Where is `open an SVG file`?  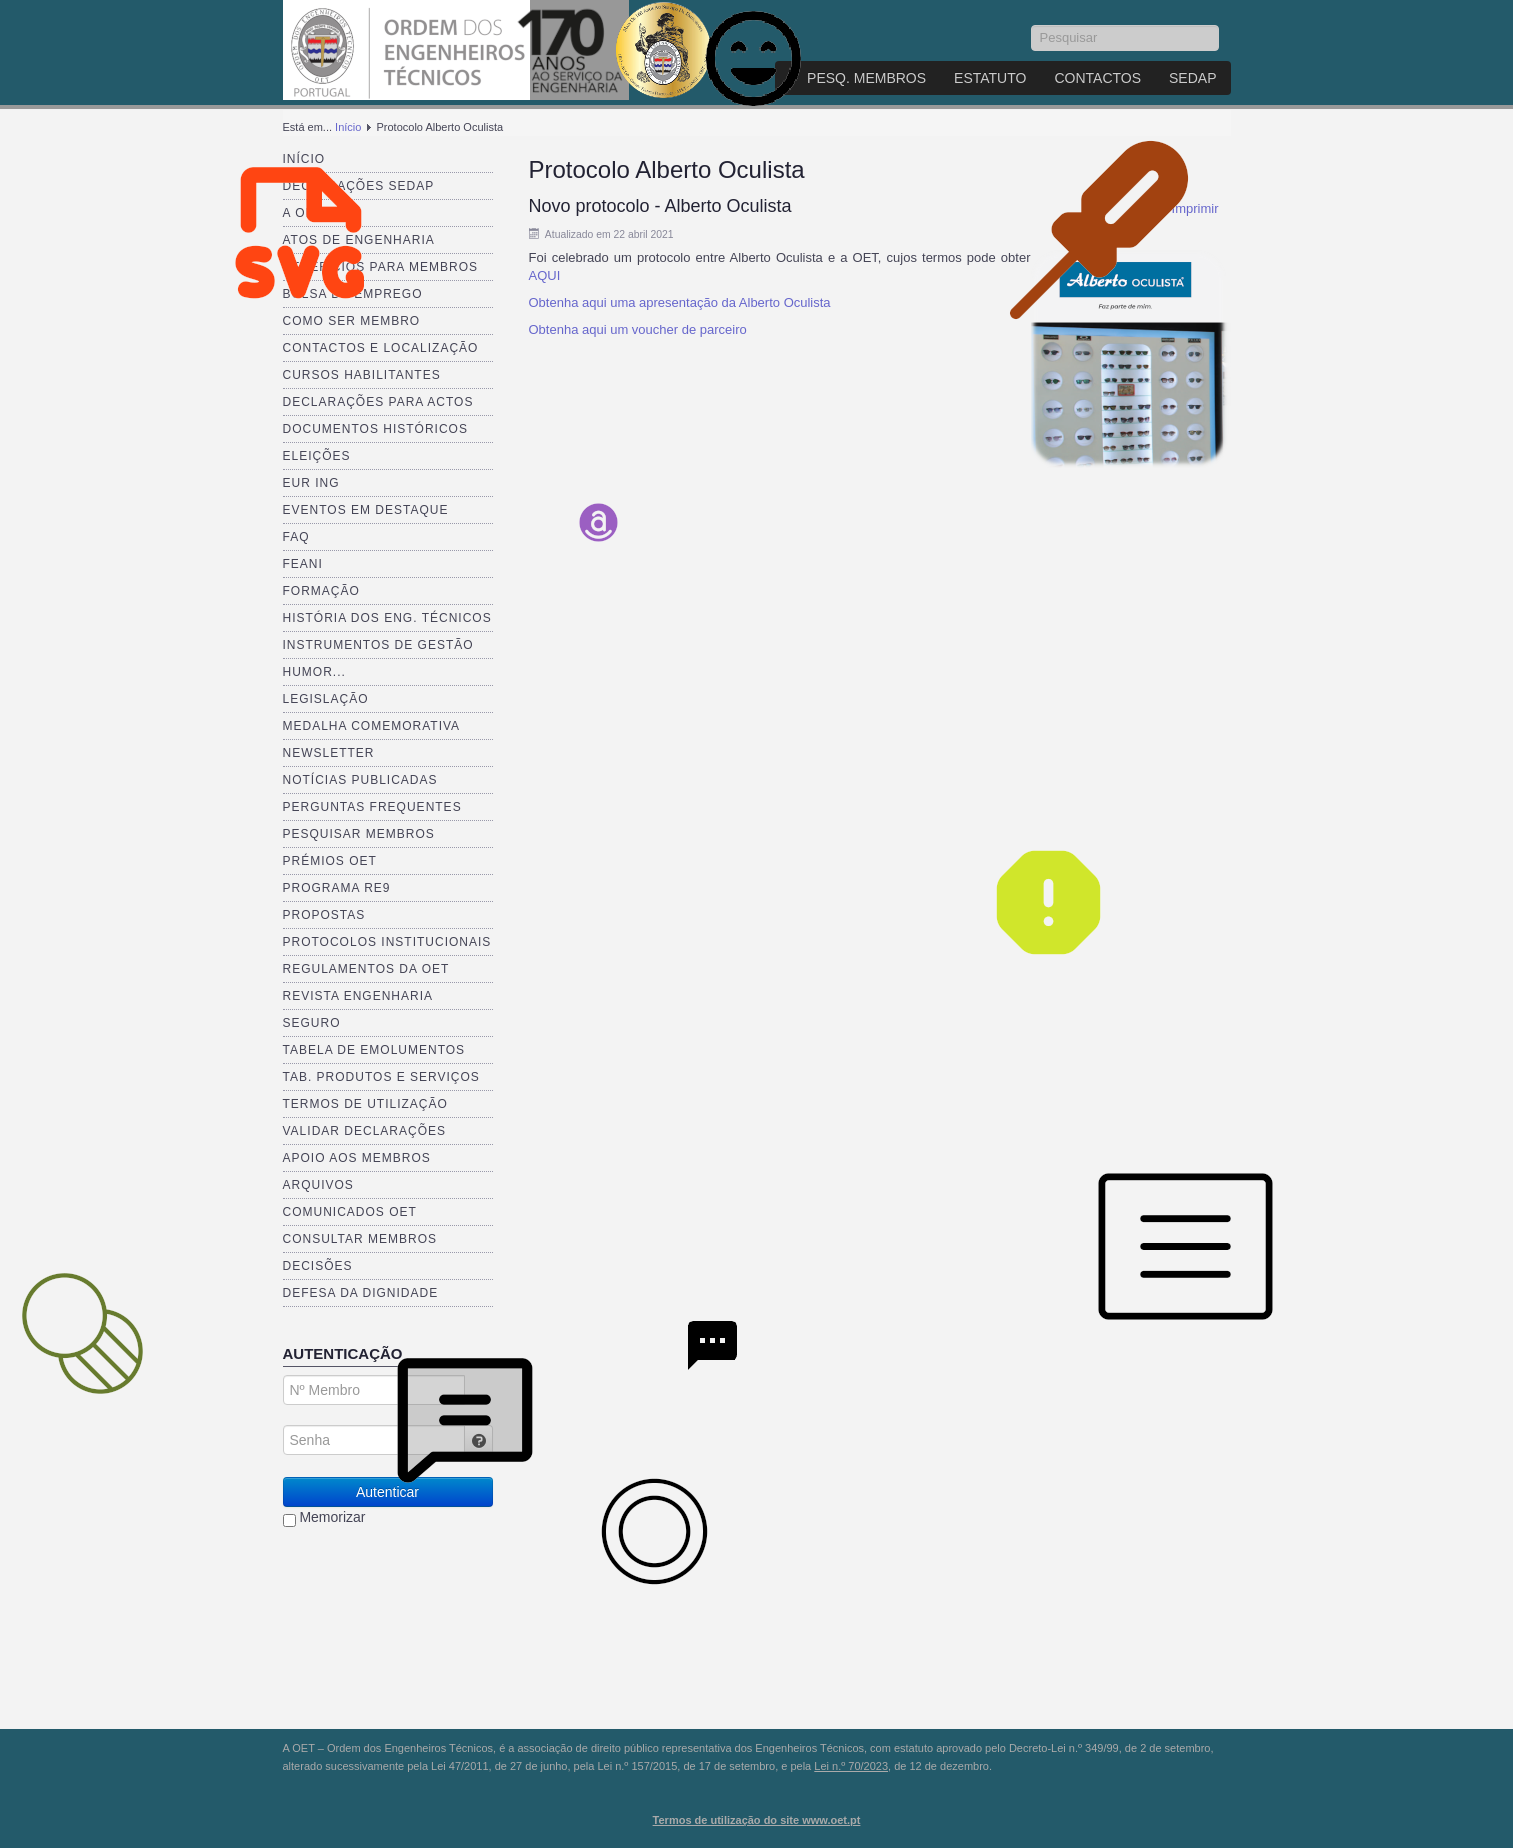
open an SVG file is located at coordinates (301, 238).